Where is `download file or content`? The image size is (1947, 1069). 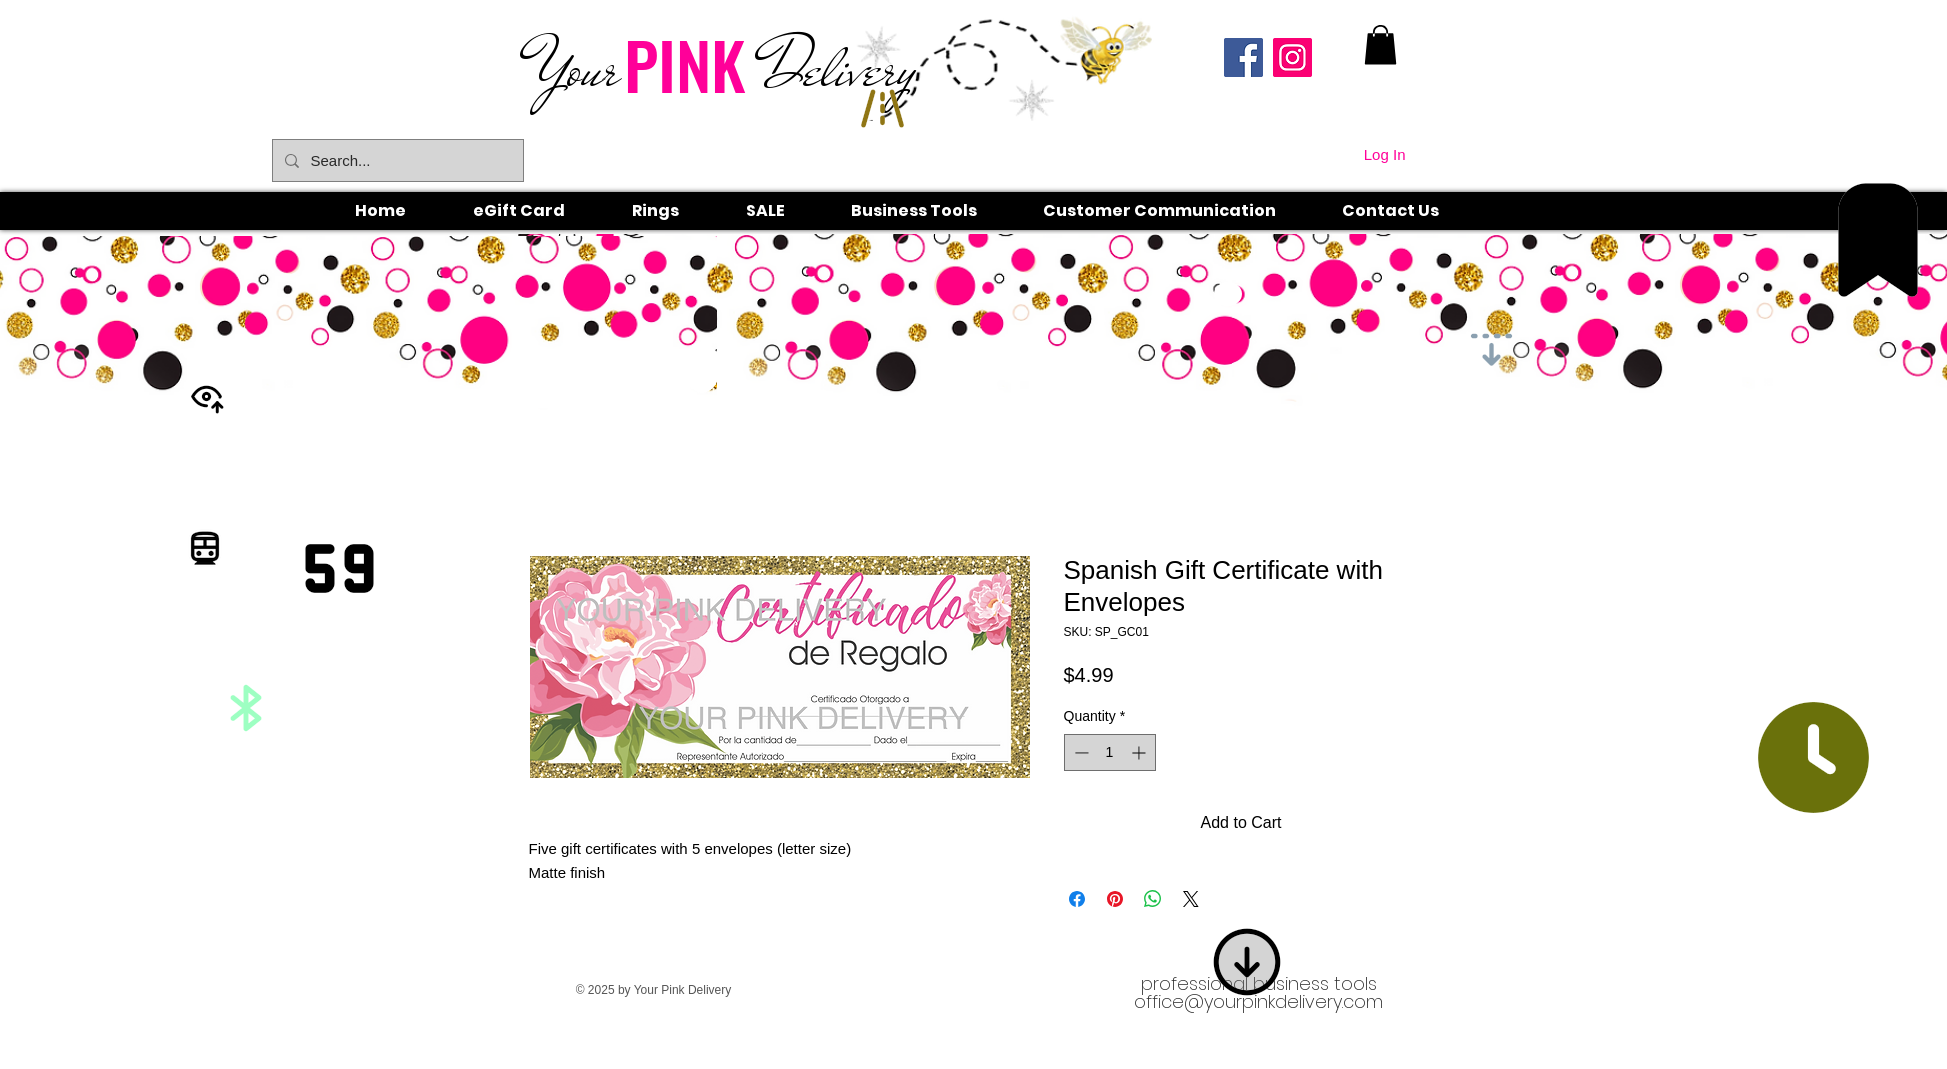 download file or content is located at coordinates (1247, 962).